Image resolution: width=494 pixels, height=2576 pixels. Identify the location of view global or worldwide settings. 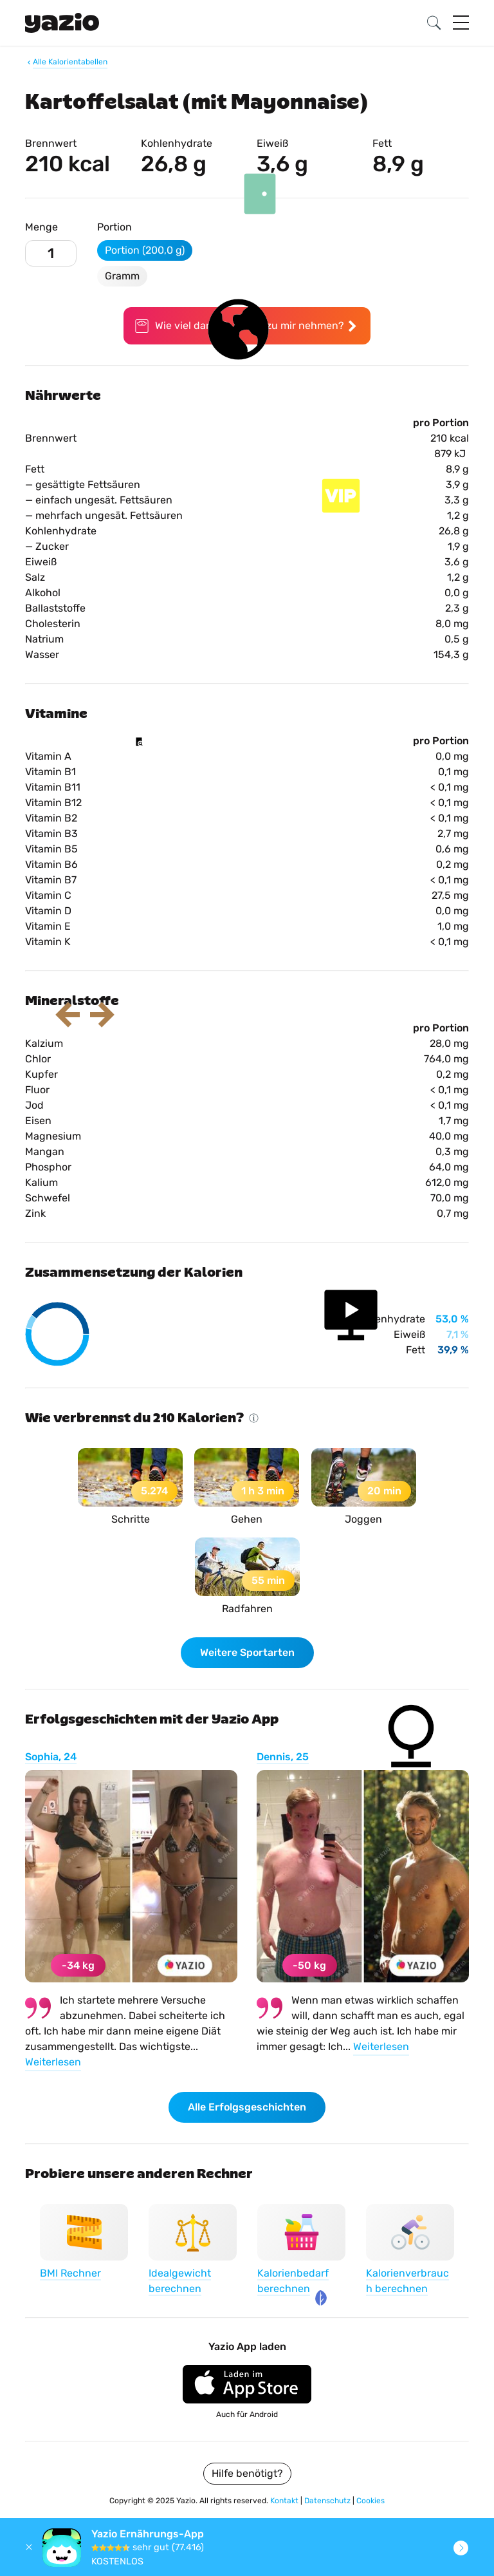
(238, 329).